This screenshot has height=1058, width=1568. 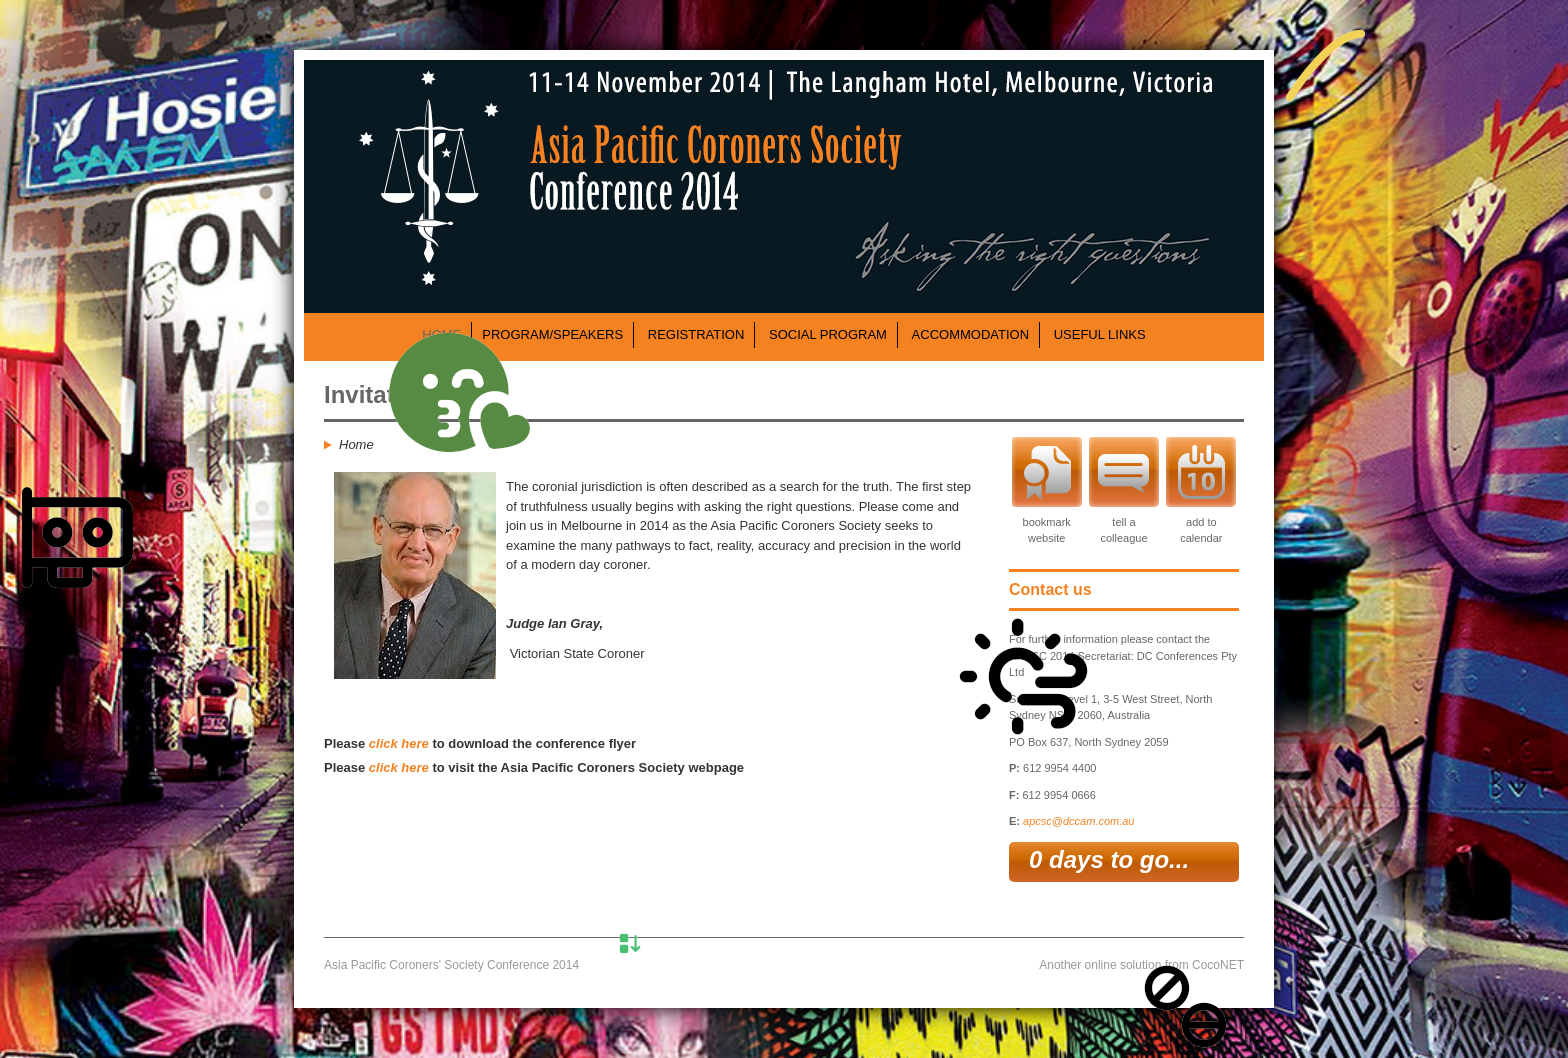 I want to click on send a kiss or flirty reaction, so click(x=456, y=392).